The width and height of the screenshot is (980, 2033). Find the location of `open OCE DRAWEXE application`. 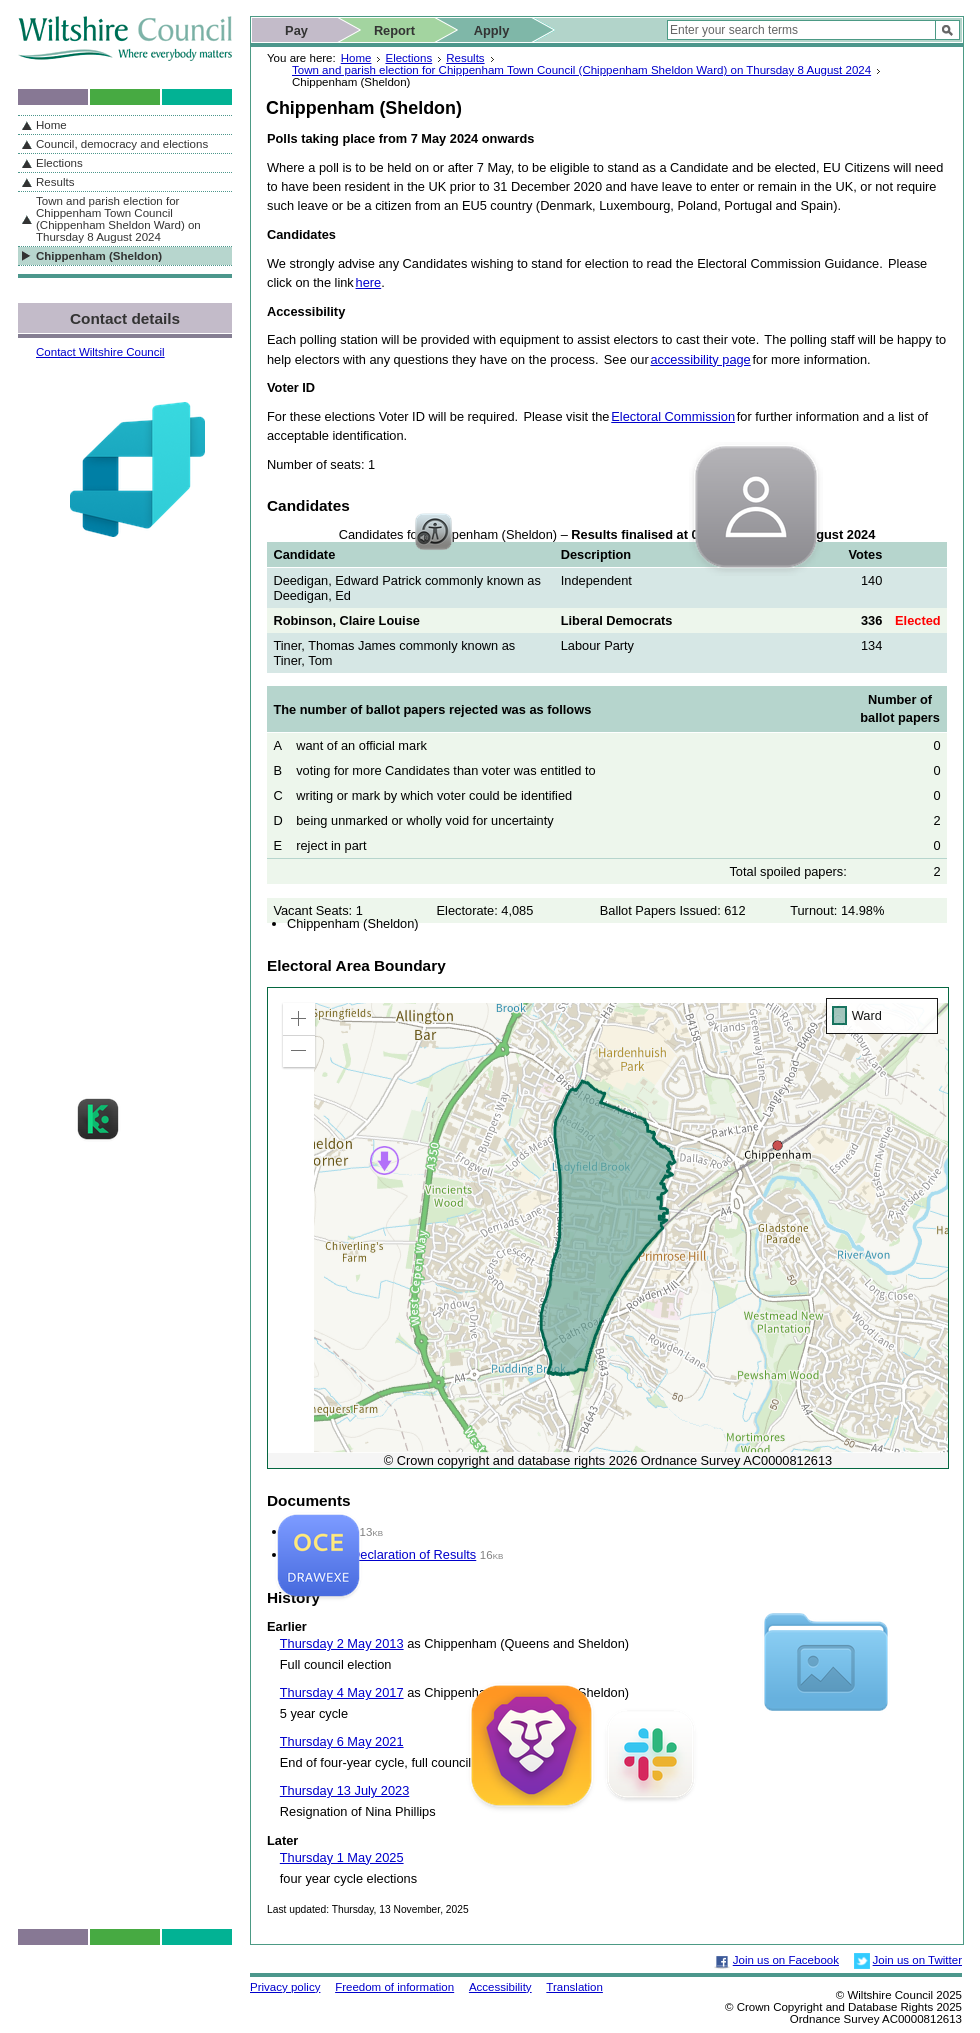

open OCE DRAWEXE application is located at coordinates (318, 1555).